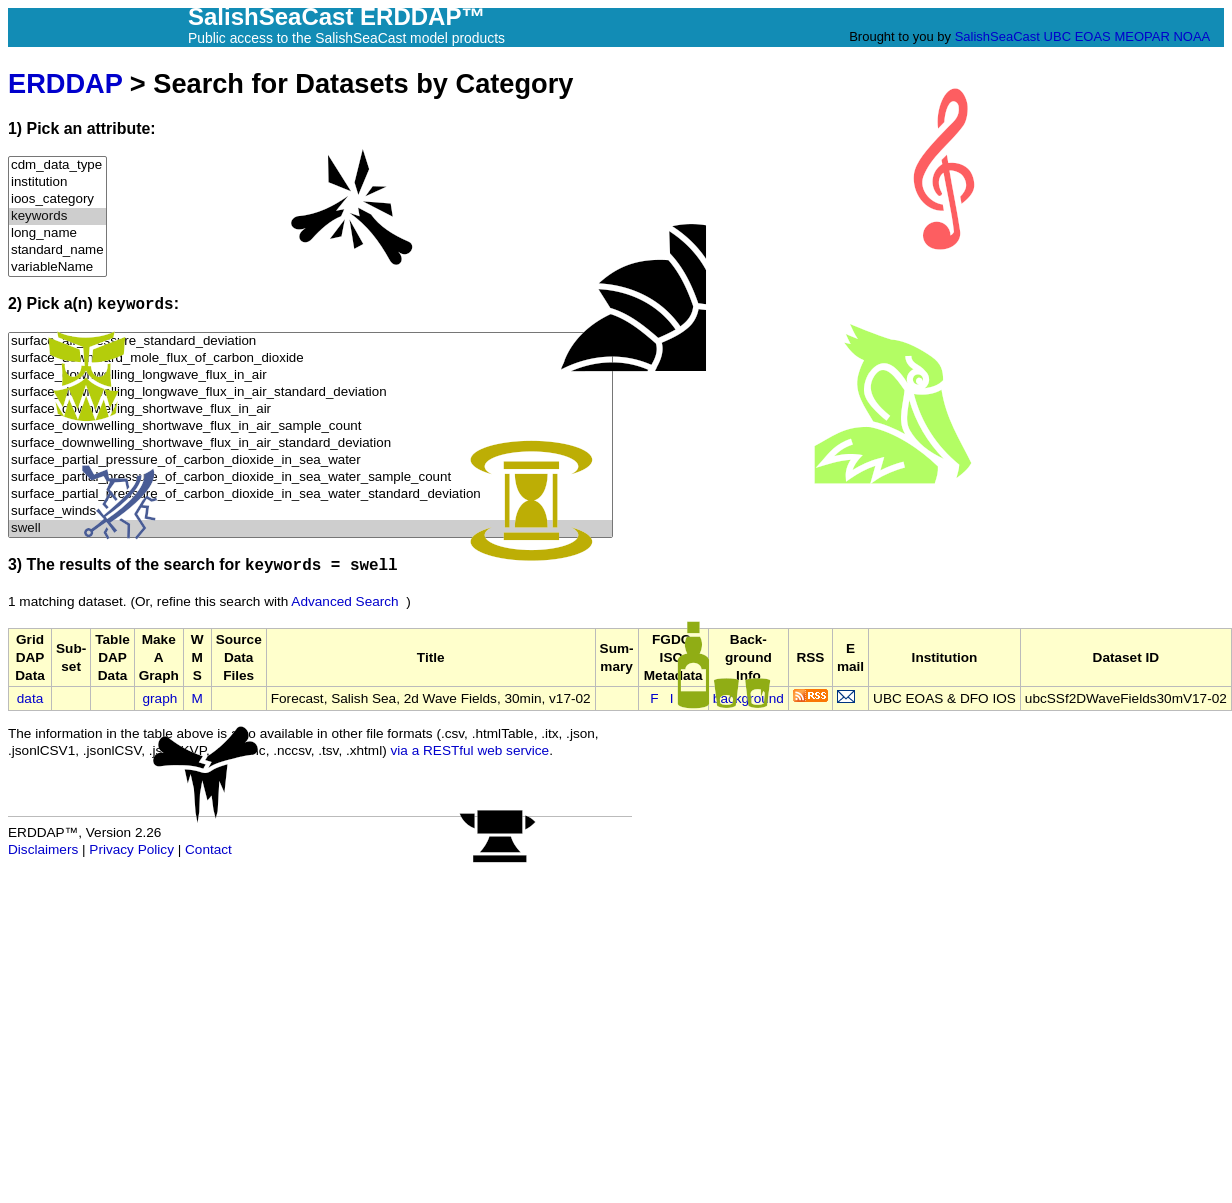  What do you see at coordinates (895, 403) in the screenshot?
I see `shoebill stork bird icon` at bounding box center [895, 403].